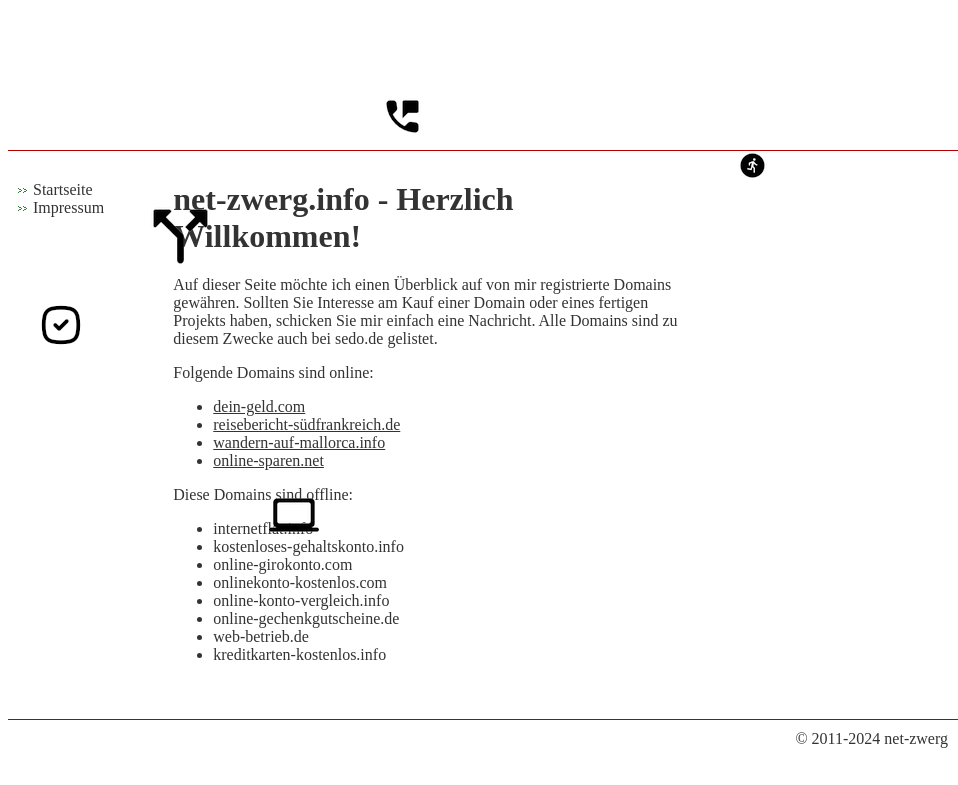  What do you see at coordinates (61, 325) in the screenshot?
I see `mark task as complete` at bounding box center [61, 325].